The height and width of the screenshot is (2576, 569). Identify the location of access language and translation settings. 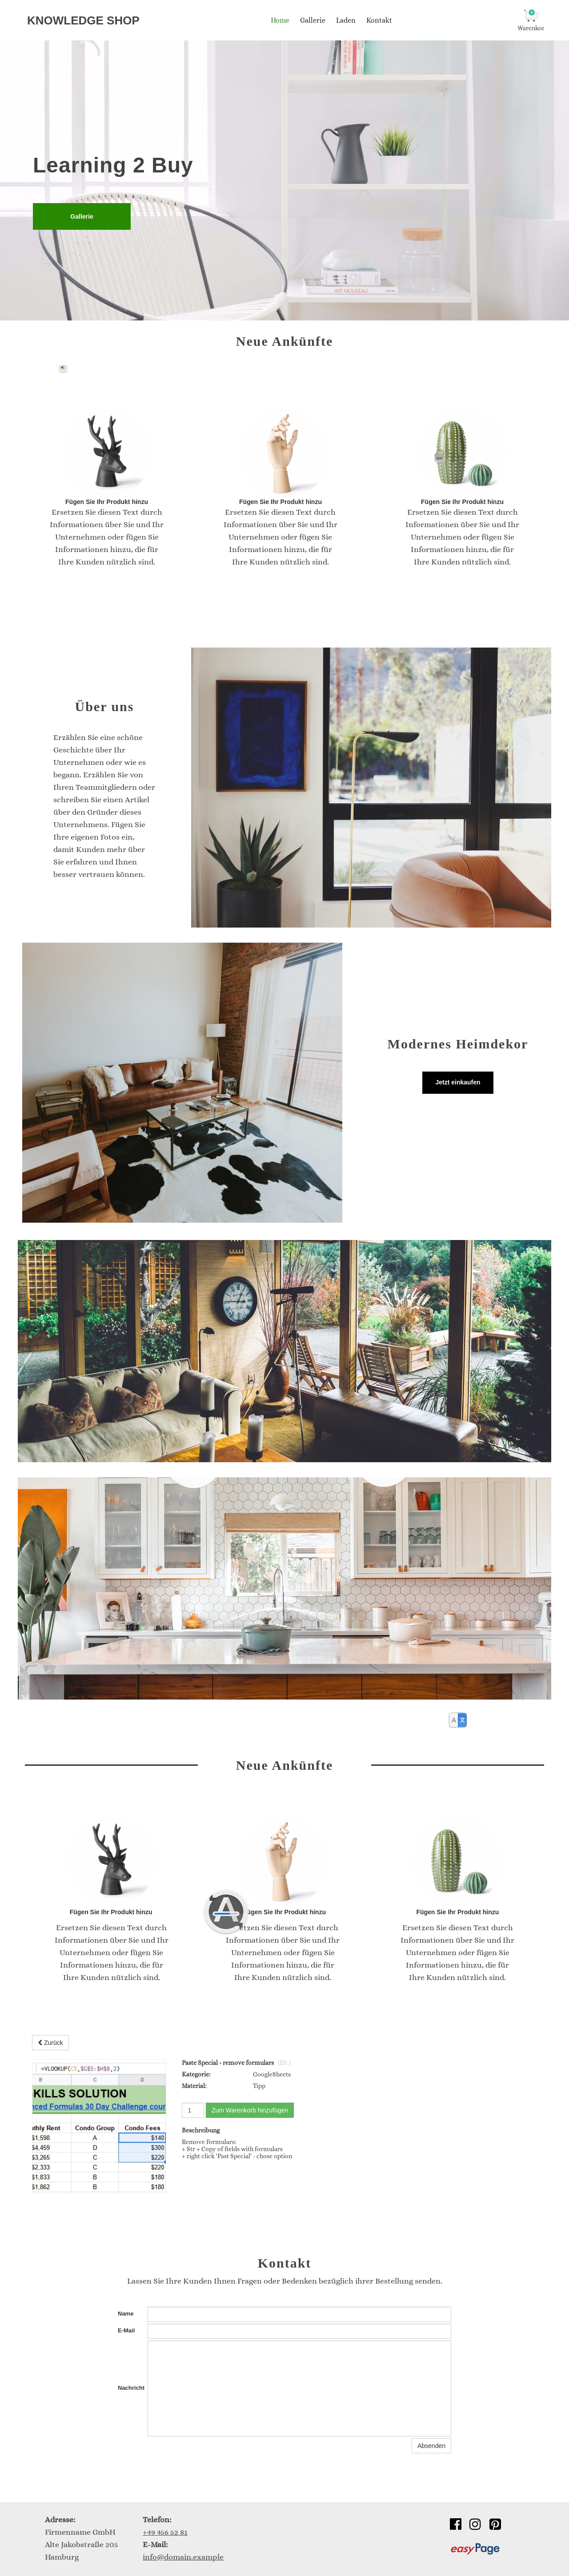
(458, 1720).